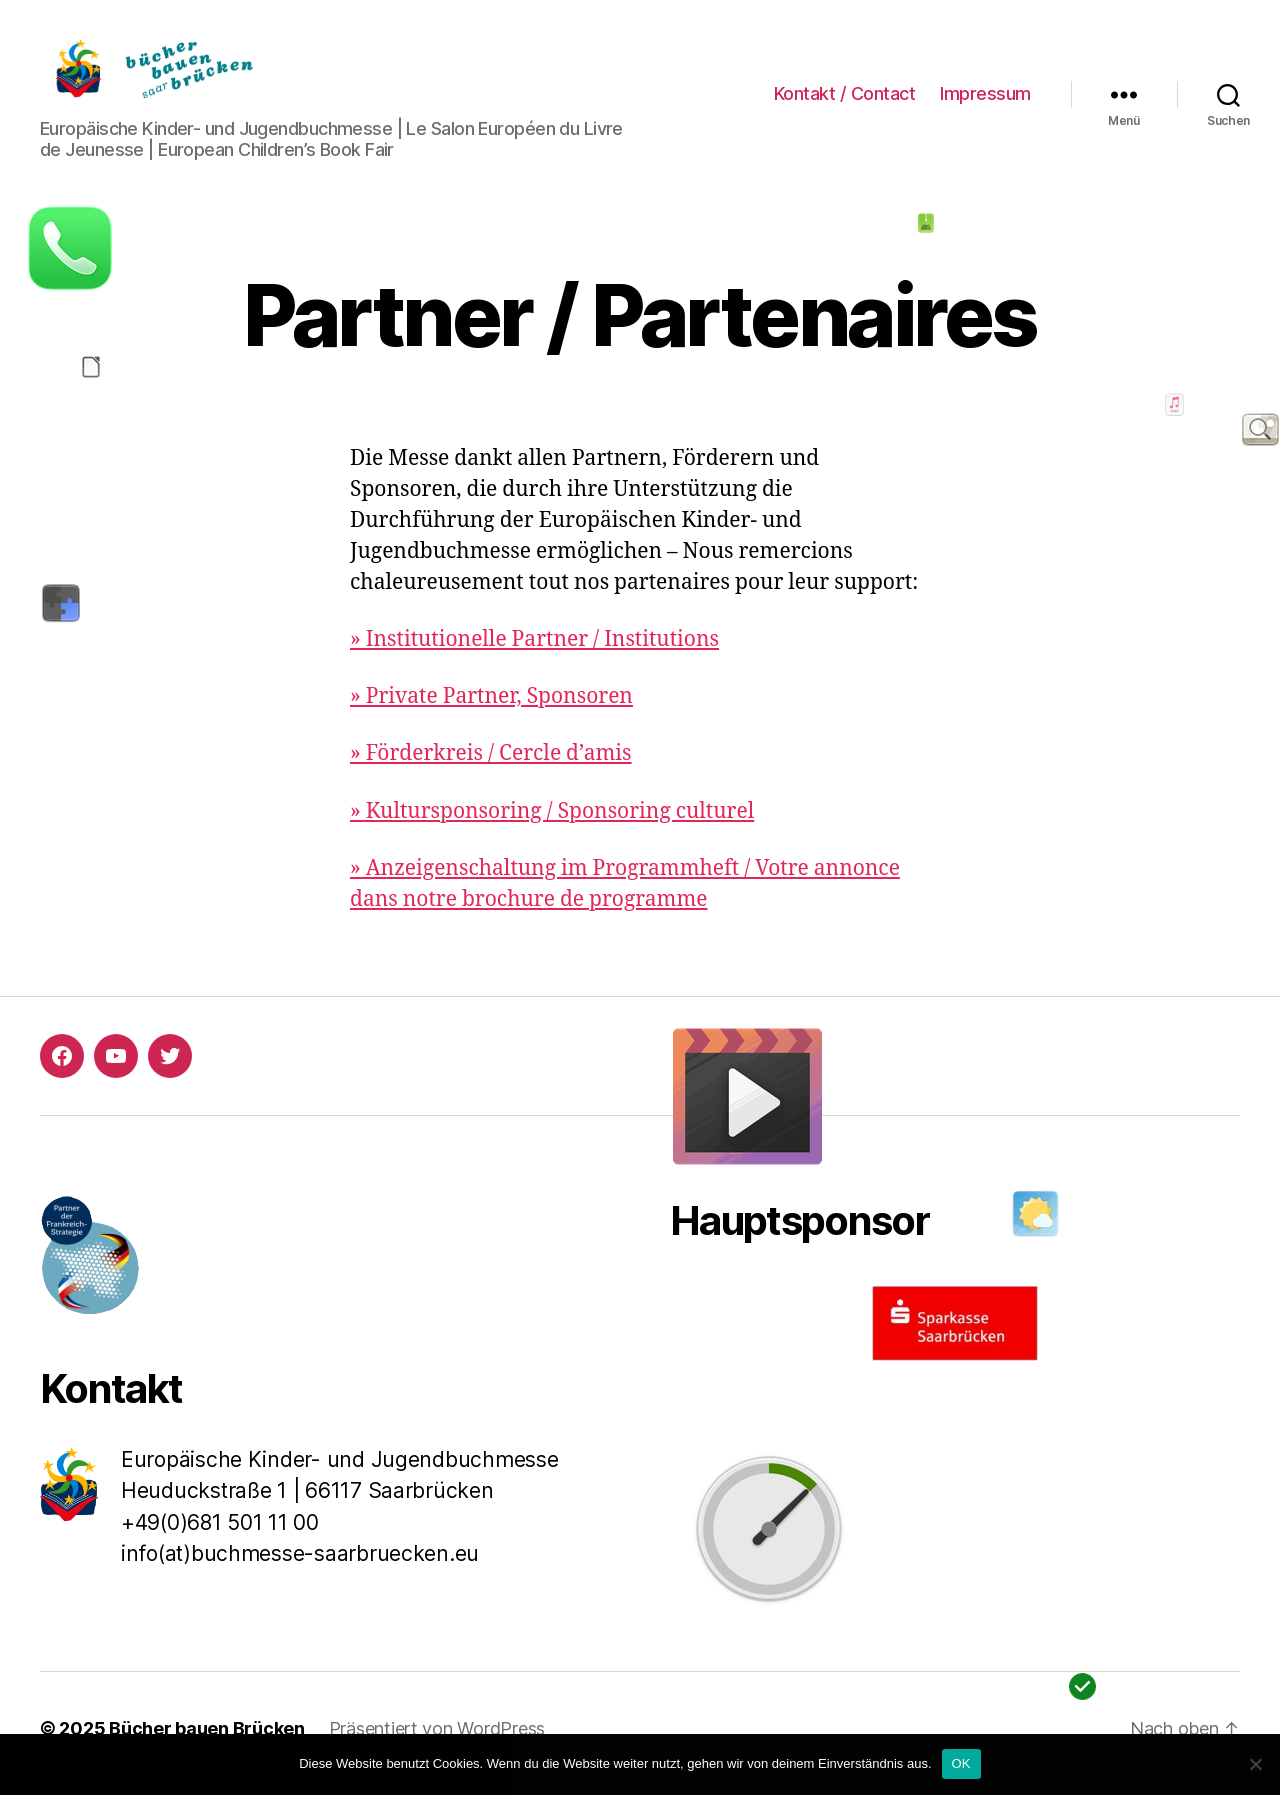 This screenshot has height=1795, width=1280. I want to click on manage bluetooth plugins or extensions, so click(61, 603).